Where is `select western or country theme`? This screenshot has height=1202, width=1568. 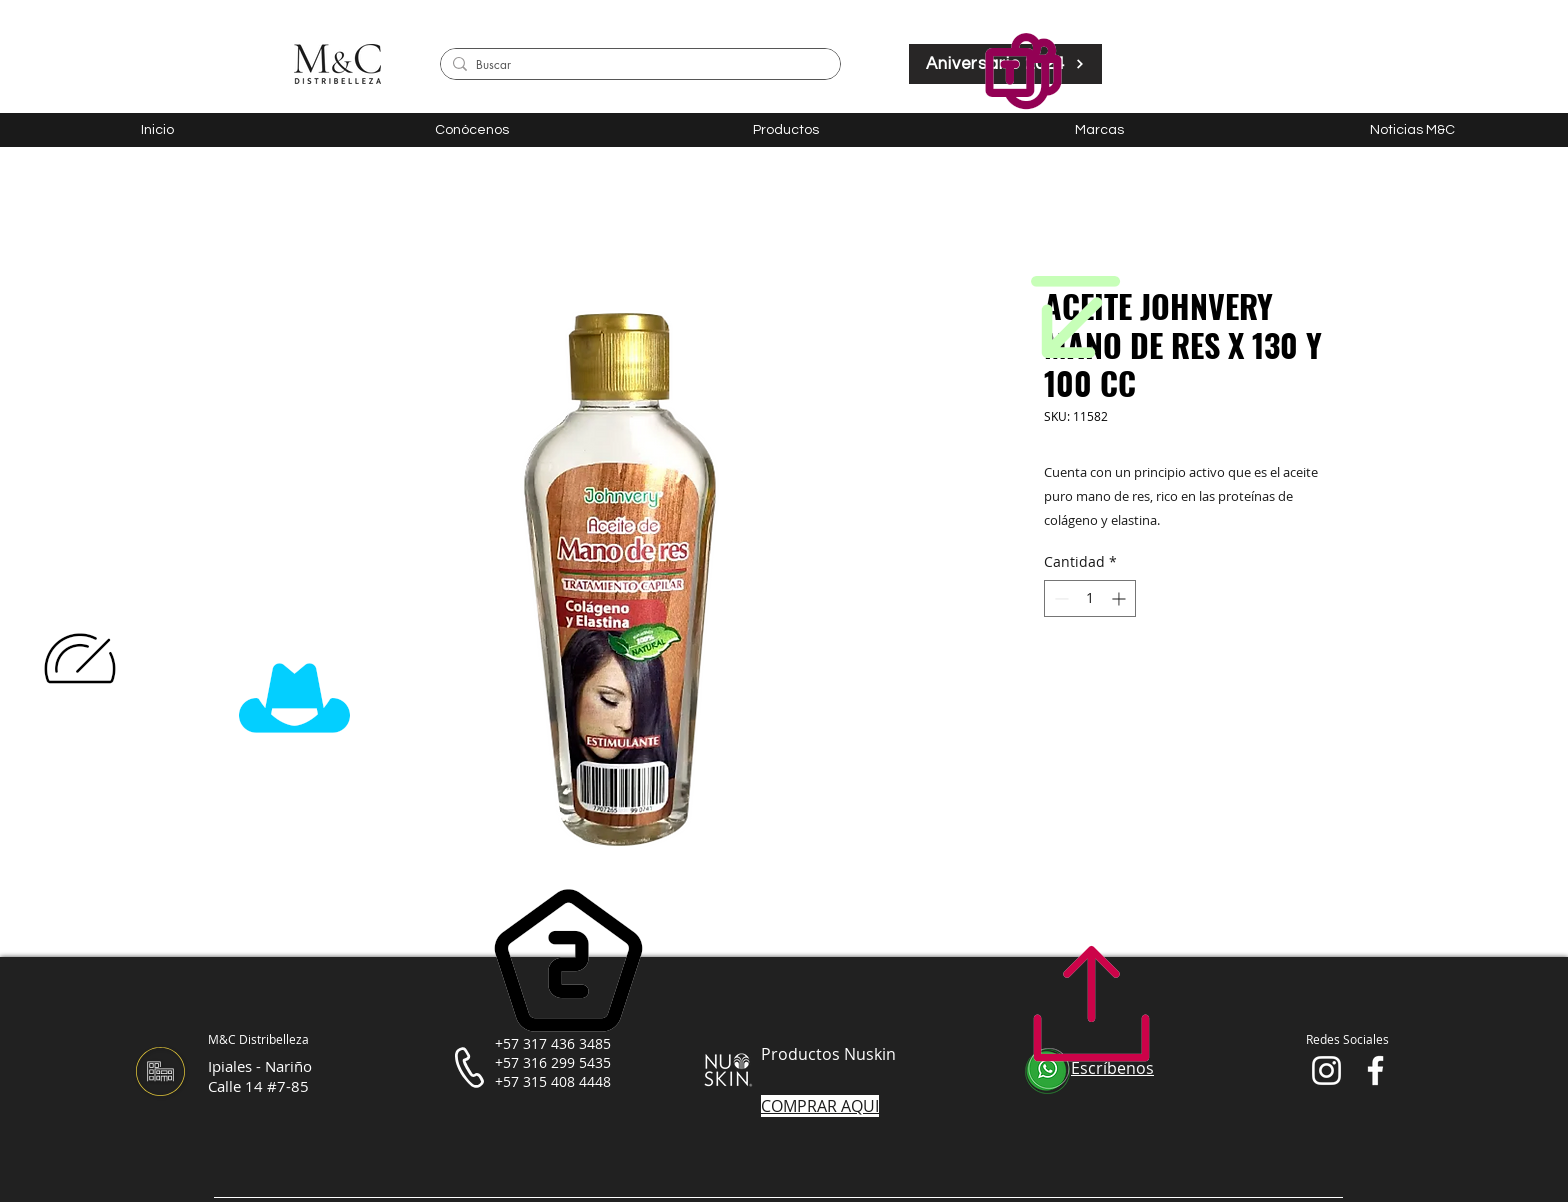 select western or country theme is located at coordinates (294, 701).